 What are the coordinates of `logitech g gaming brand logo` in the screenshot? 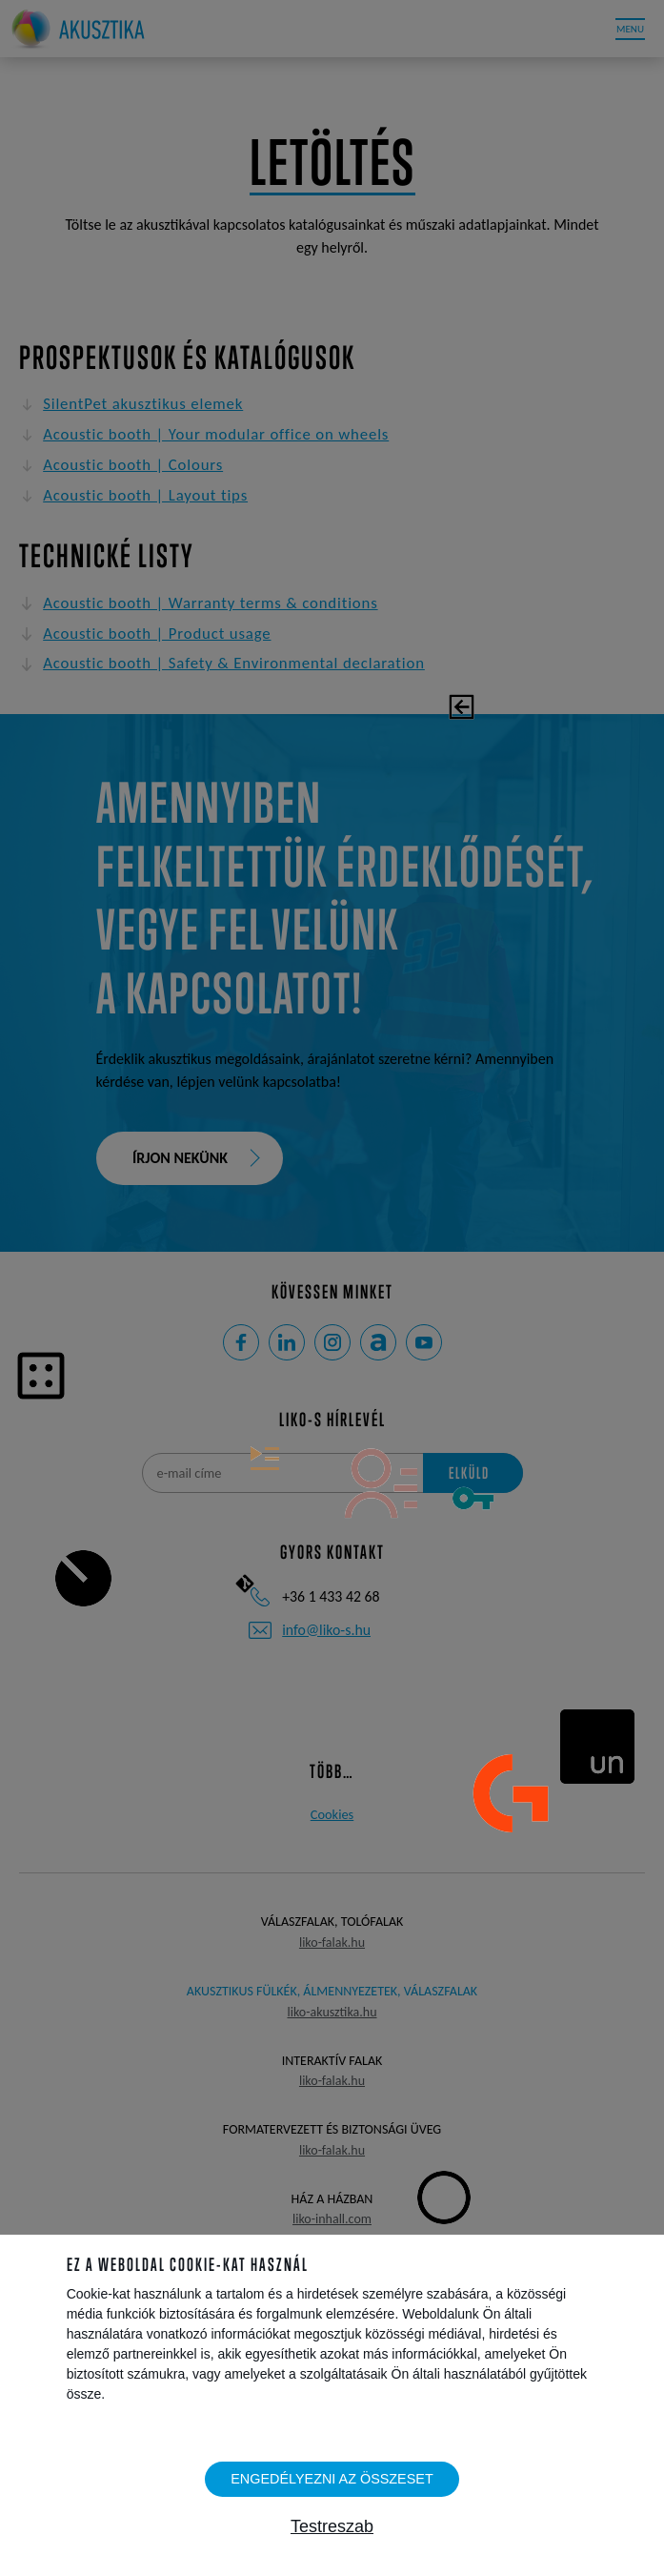 It's located at (511, 1793).